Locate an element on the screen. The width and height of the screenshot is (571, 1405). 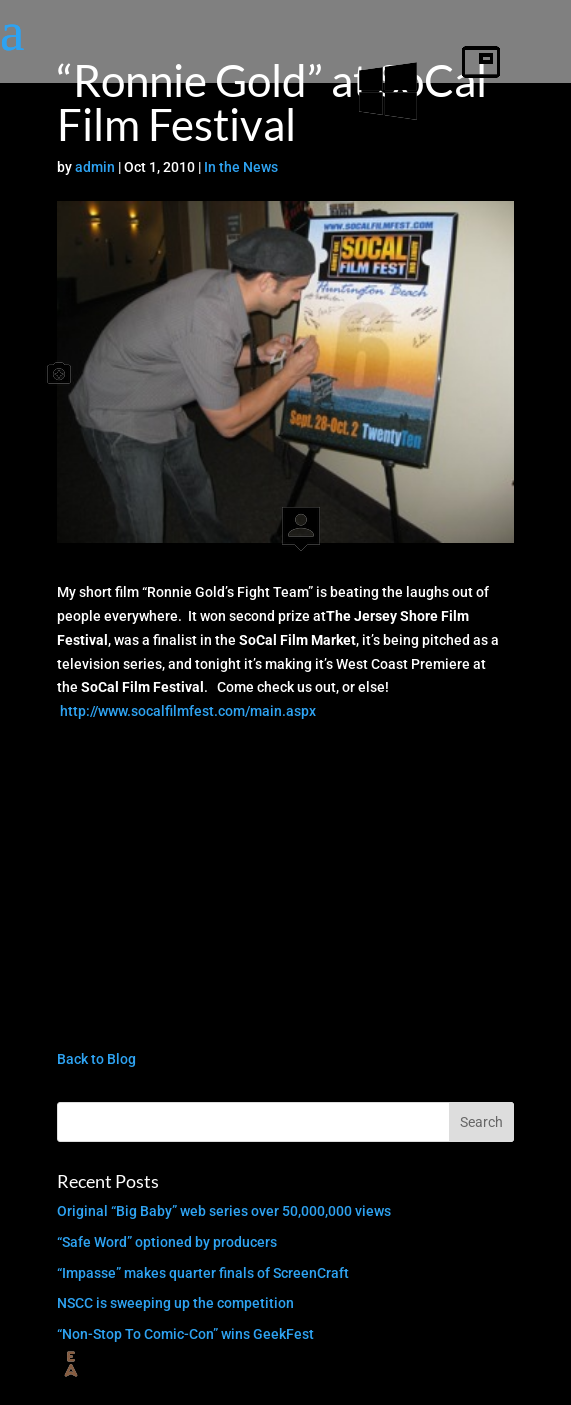
open windows-specific settings or features is located at coordinates (388, 91).